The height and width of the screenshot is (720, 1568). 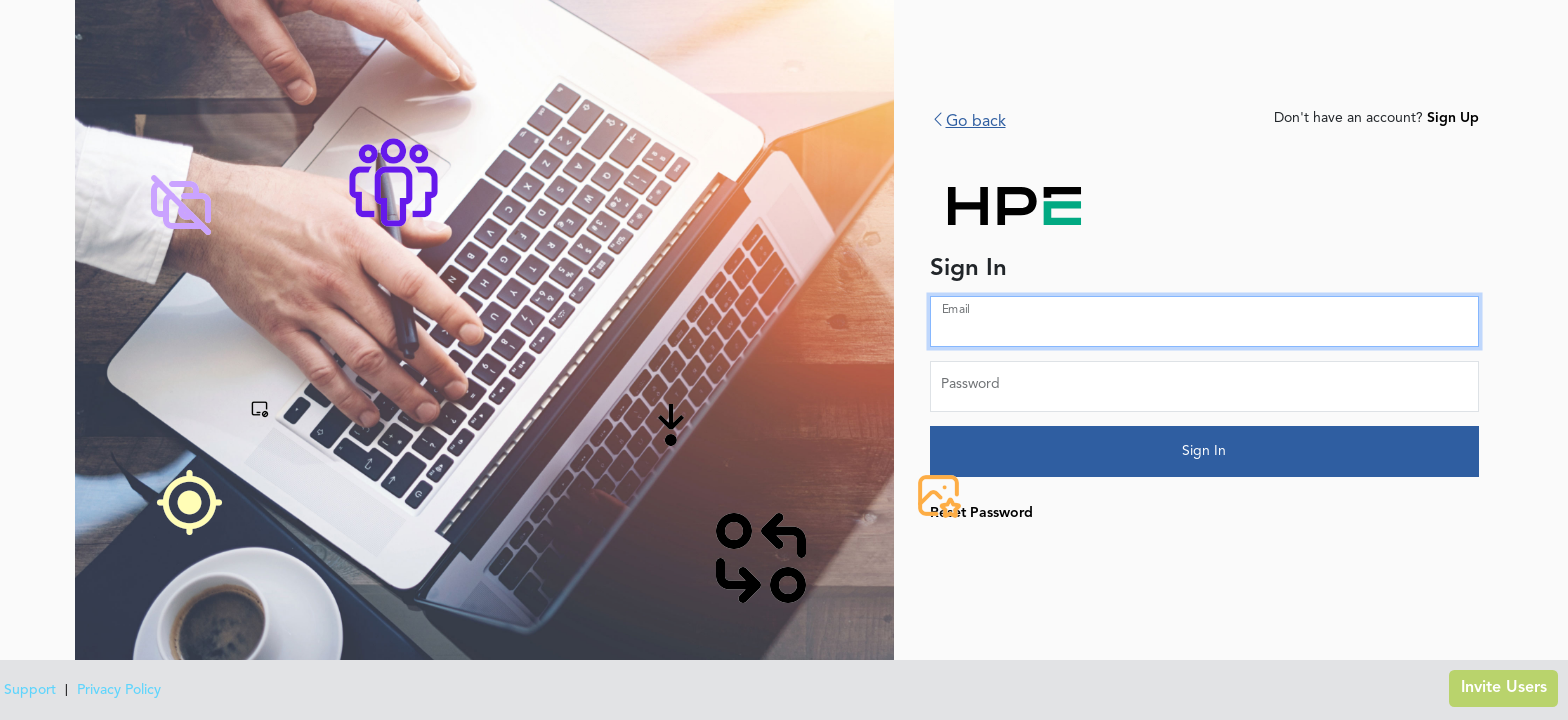 What do you see at coordinates (393, 182) in the screenshot?
I see `view organization members` at bounding box center [393, 182].